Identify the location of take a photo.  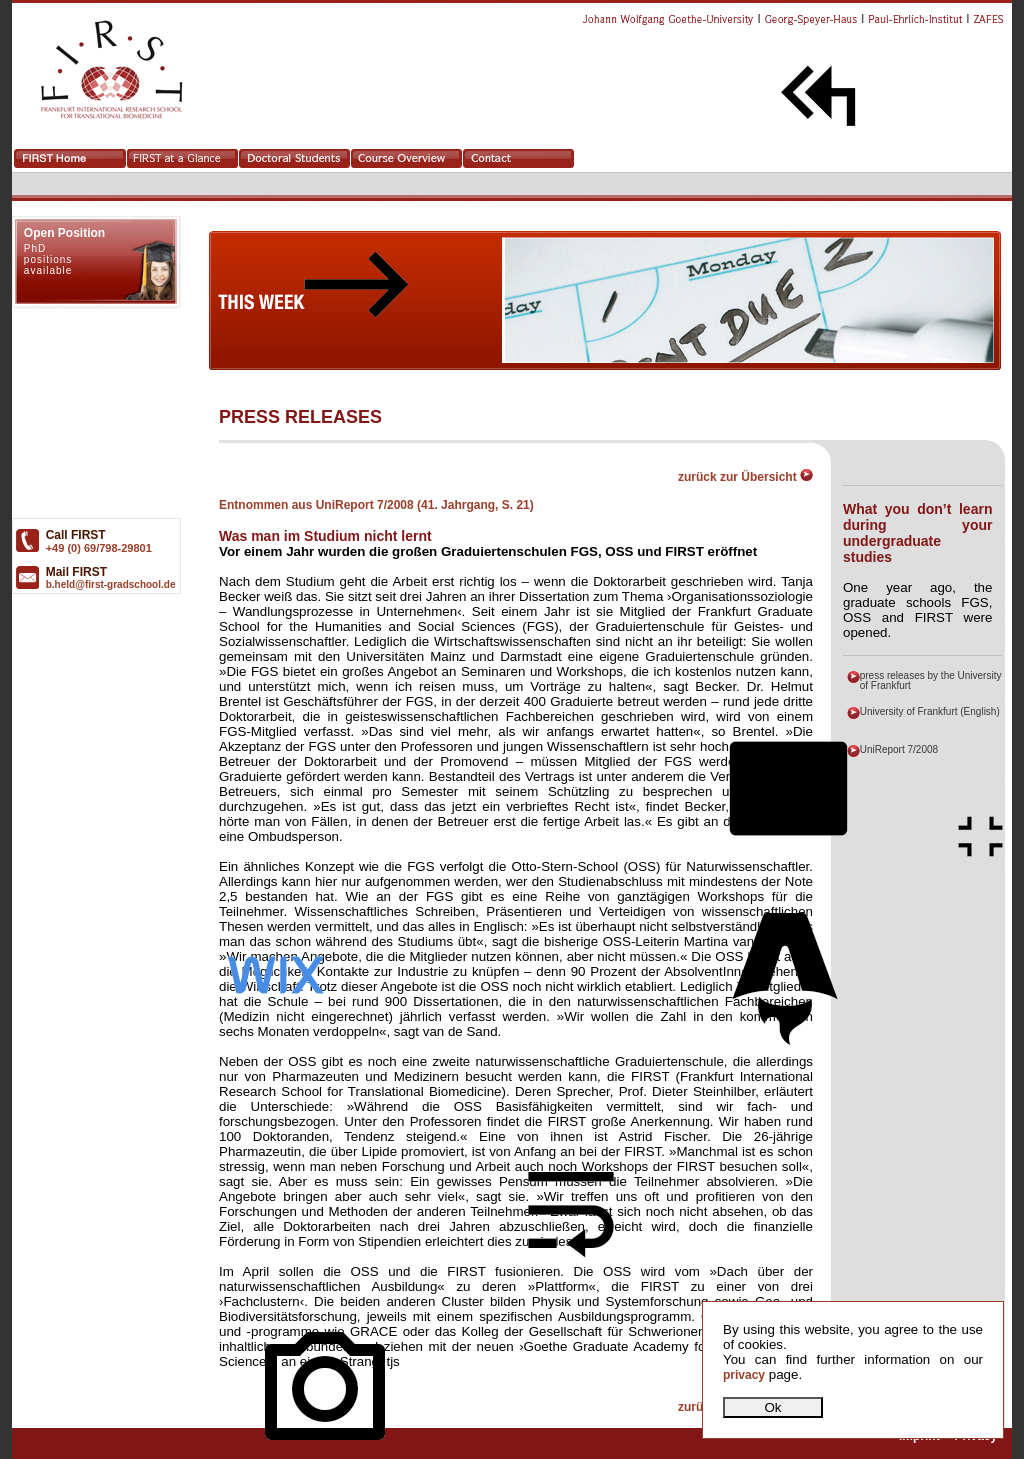
(325, 1386).